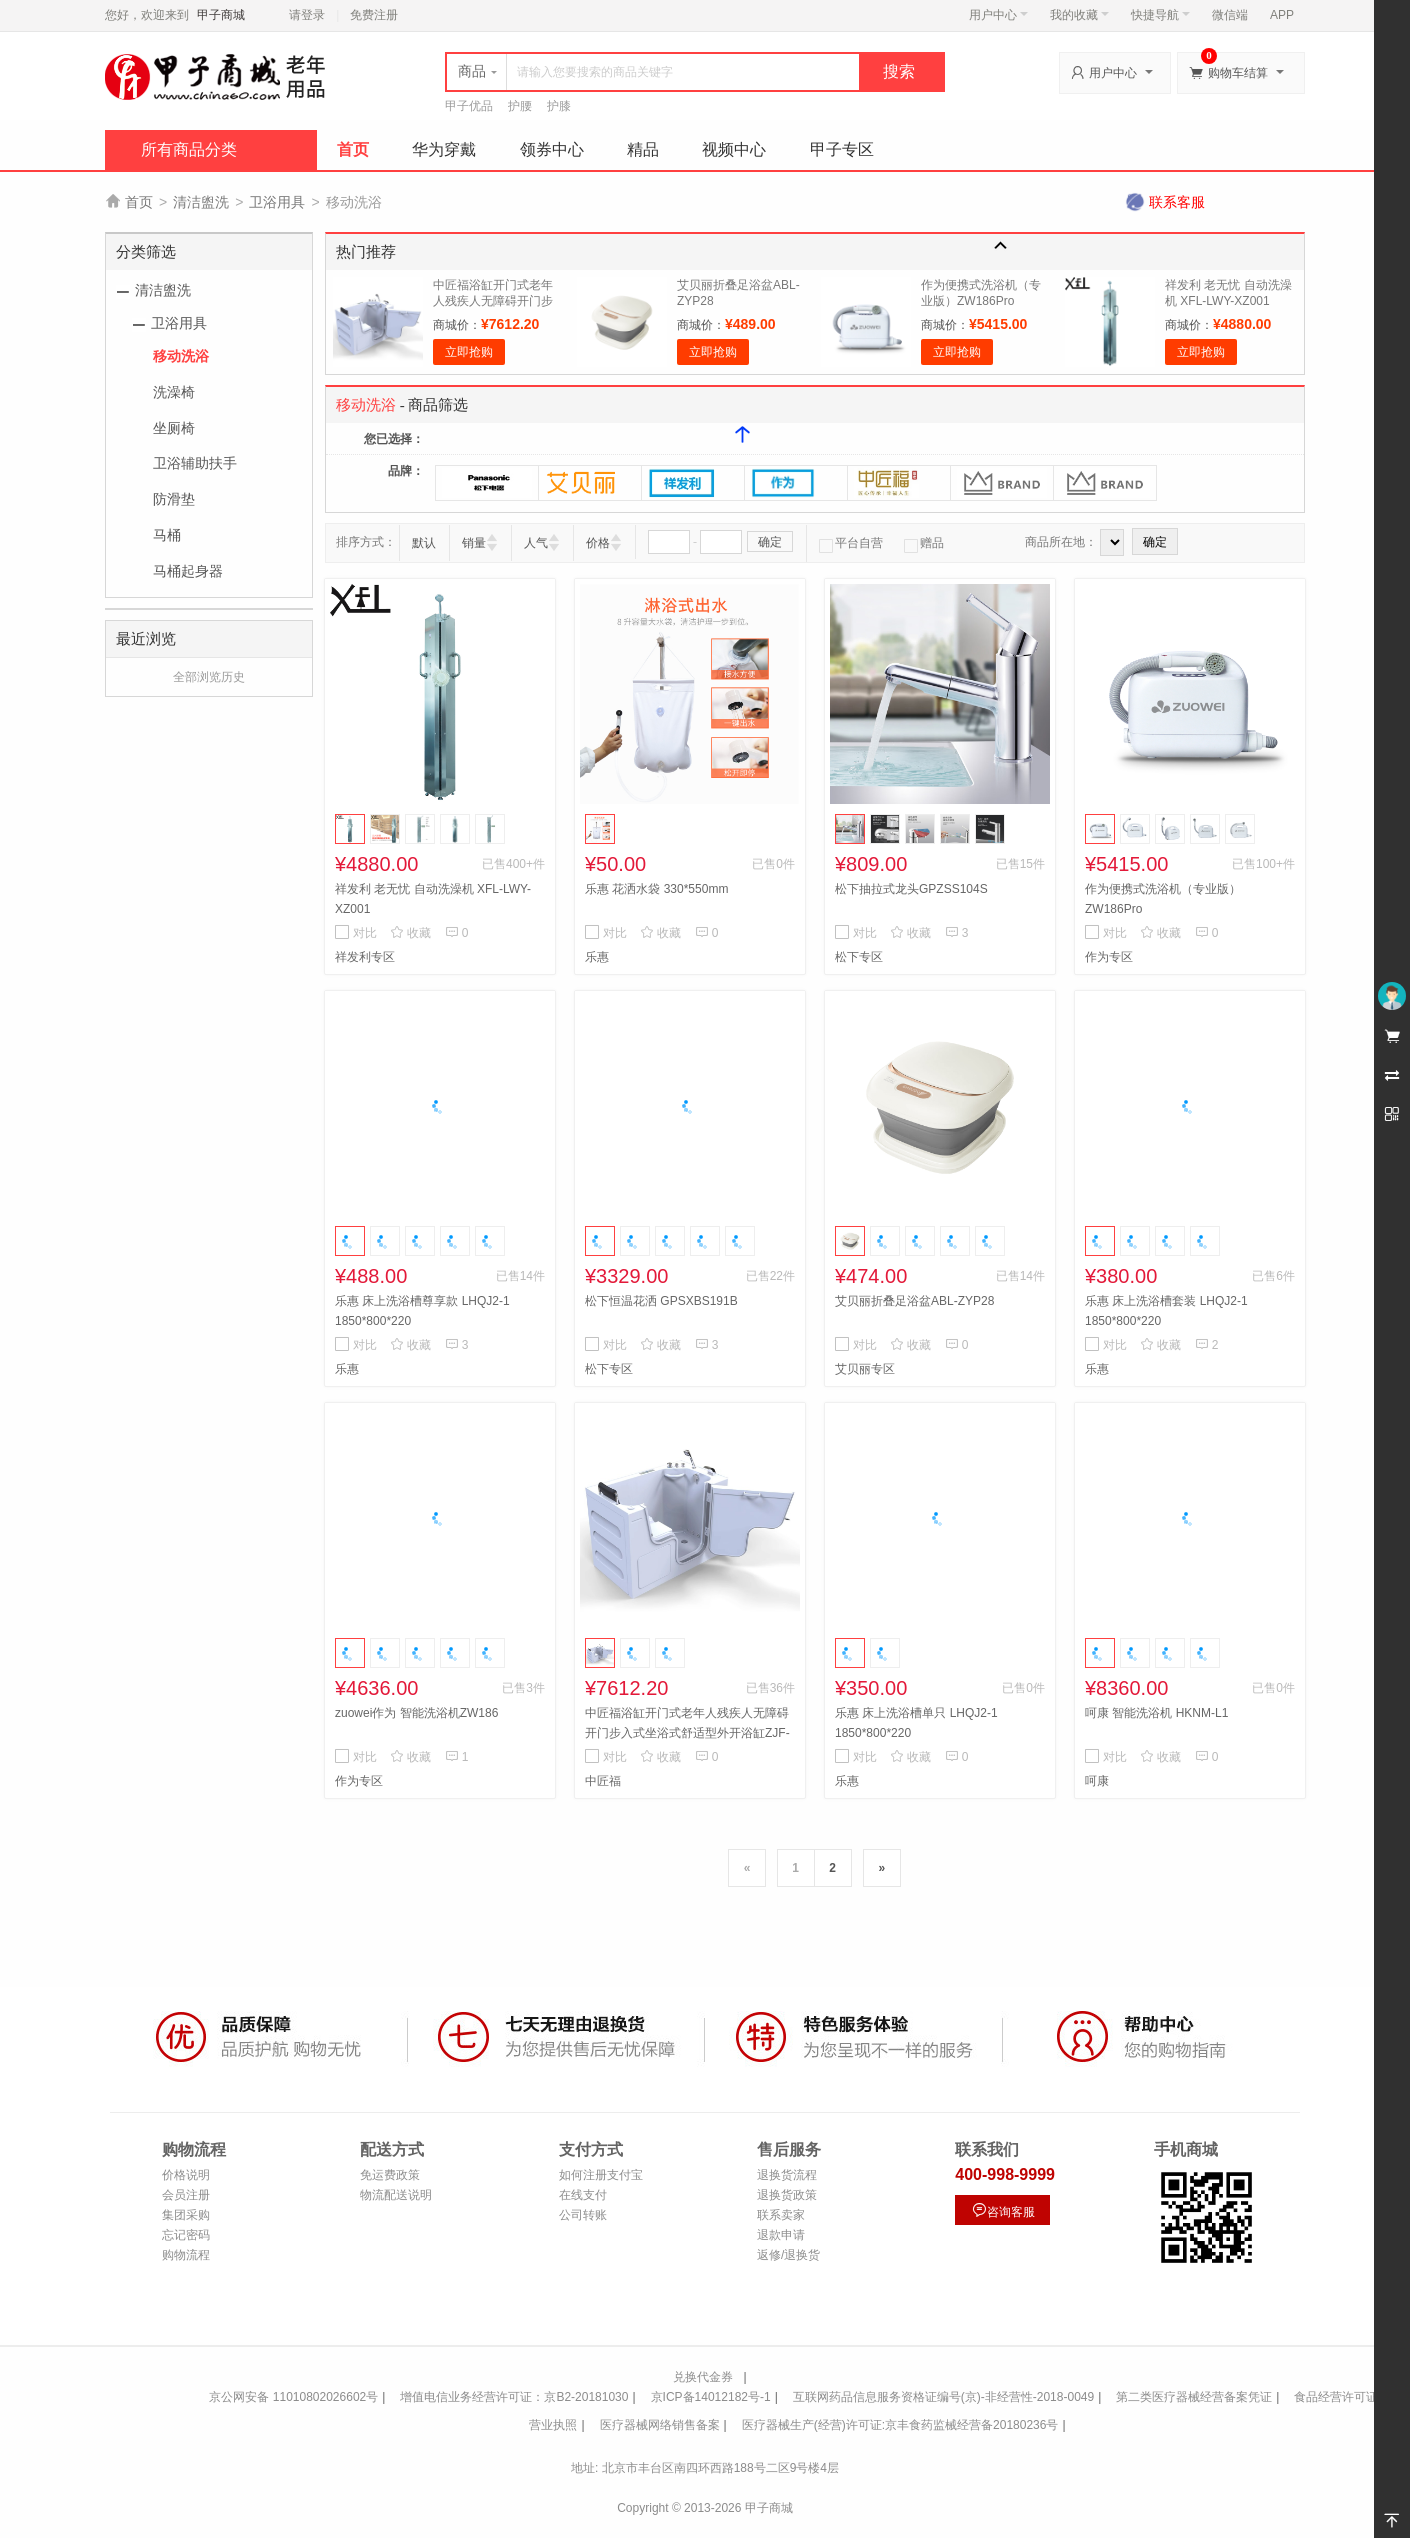 The height and width of the screenshot is (2538, 1410). What do you see at coordinates (1000, 245) in the screenshot?
I see `collapse an expanded section or menu` at bounding box center [1000, 245].